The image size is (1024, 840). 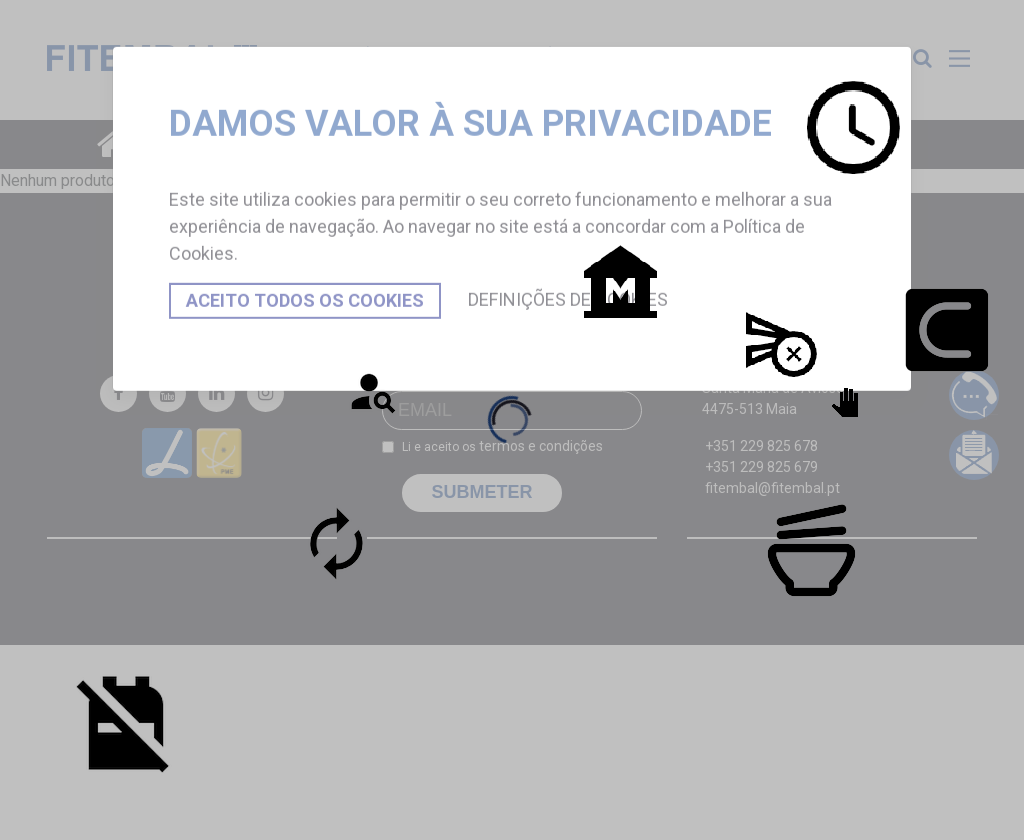 What do you see at coordinates (853, 127) in the screenshot?
I see `view time or clock settings` at bounding box center [853, 127].